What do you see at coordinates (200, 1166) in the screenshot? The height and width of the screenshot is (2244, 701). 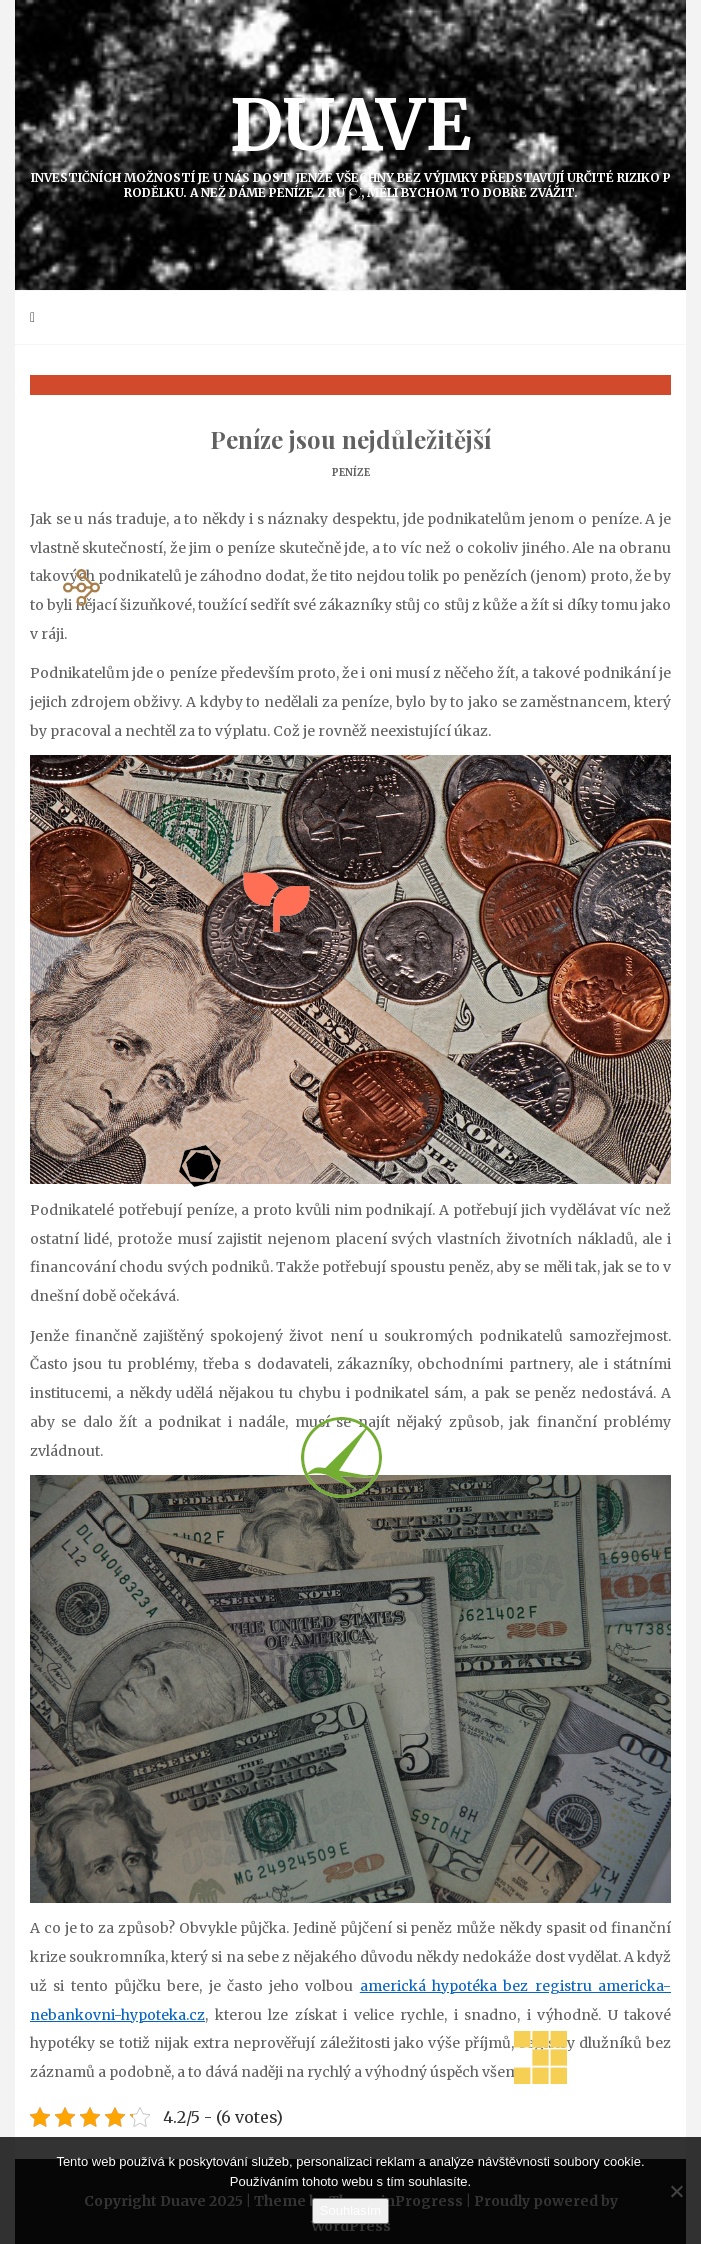 I see `open graphite application` at bounding box center [200, 1166].